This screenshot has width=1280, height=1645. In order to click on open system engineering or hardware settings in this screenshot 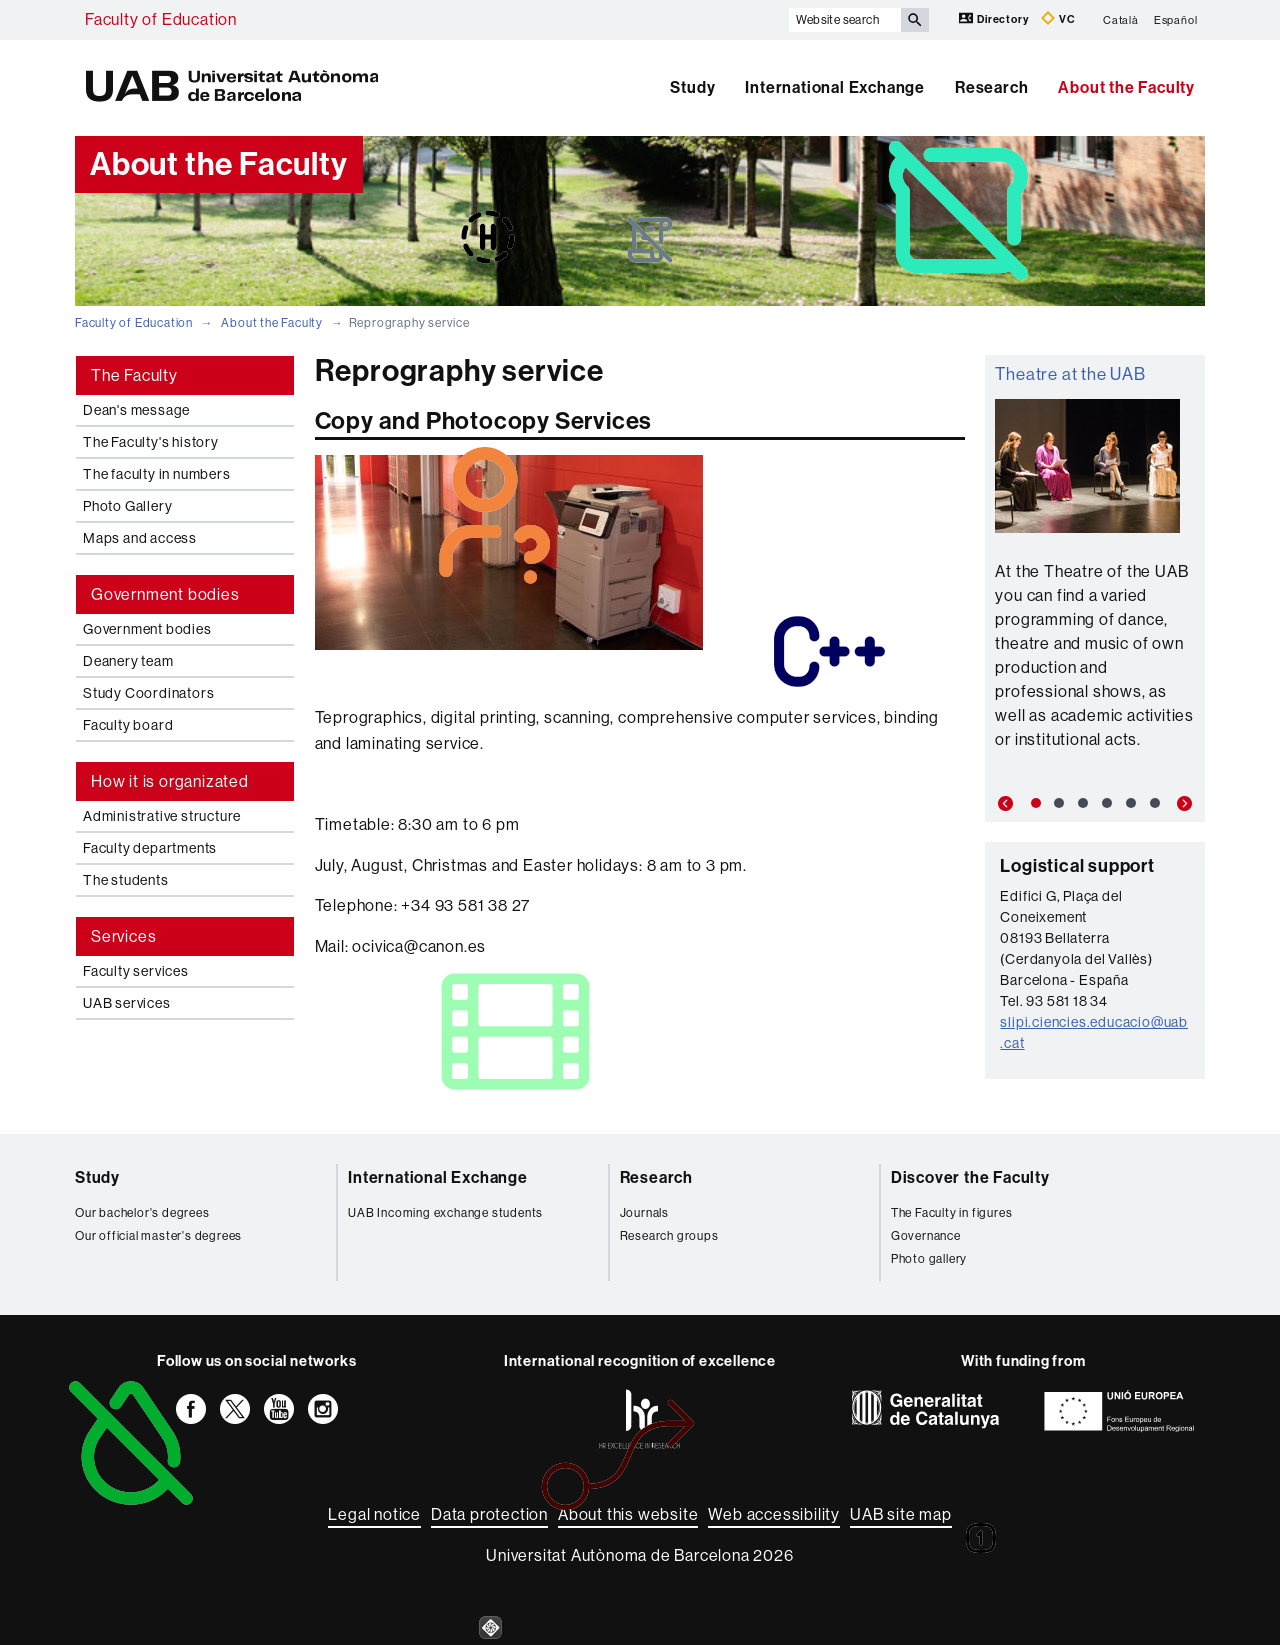, I will do `click(490, 1627)`.